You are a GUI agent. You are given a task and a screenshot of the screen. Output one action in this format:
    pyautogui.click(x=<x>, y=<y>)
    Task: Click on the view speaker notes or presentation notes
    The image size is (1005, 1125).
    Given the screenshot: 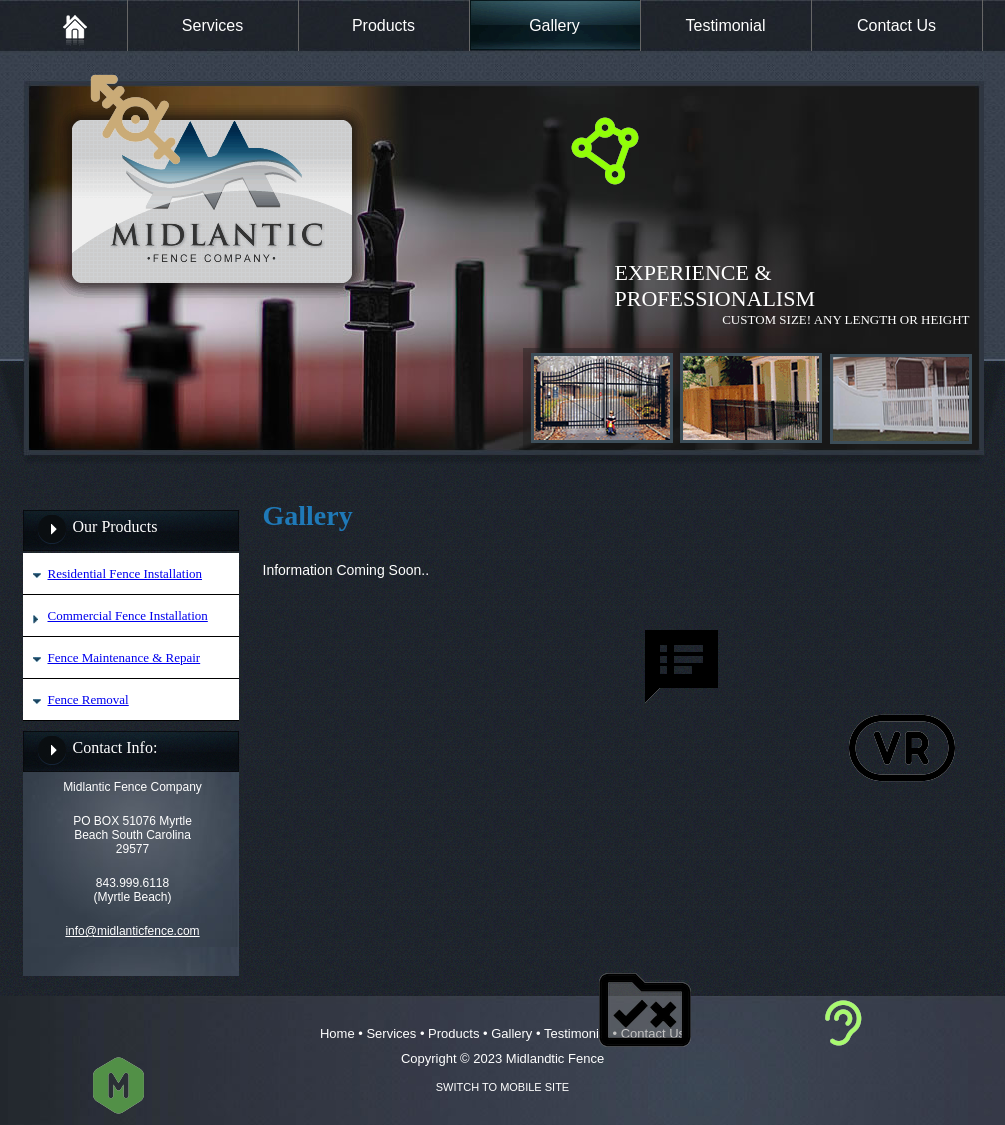 What is the action you would take?
    pyautogui.click(x=681, y=666)
    